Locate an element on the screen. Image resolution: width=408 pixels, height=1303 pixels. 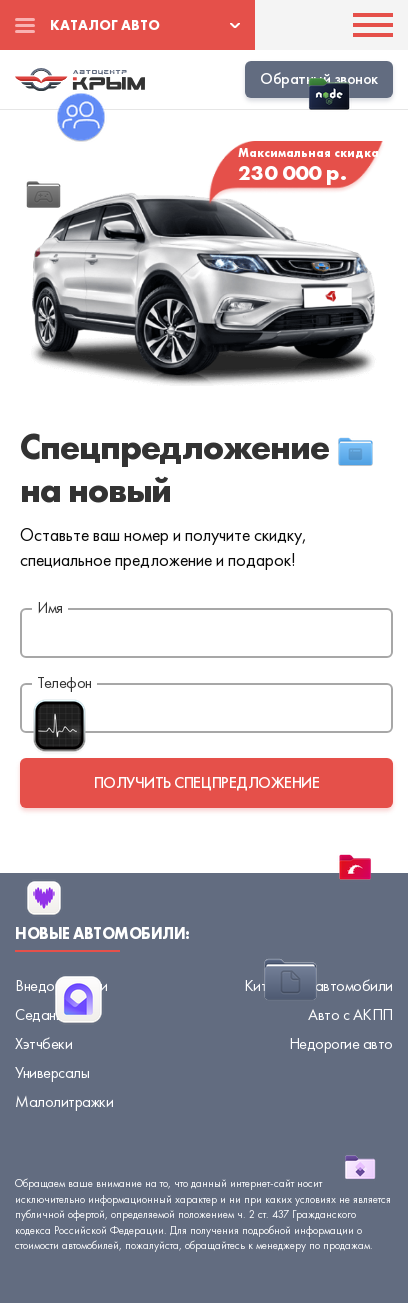
open Proton Mail Bridge app is located at coordinates (78, 999).